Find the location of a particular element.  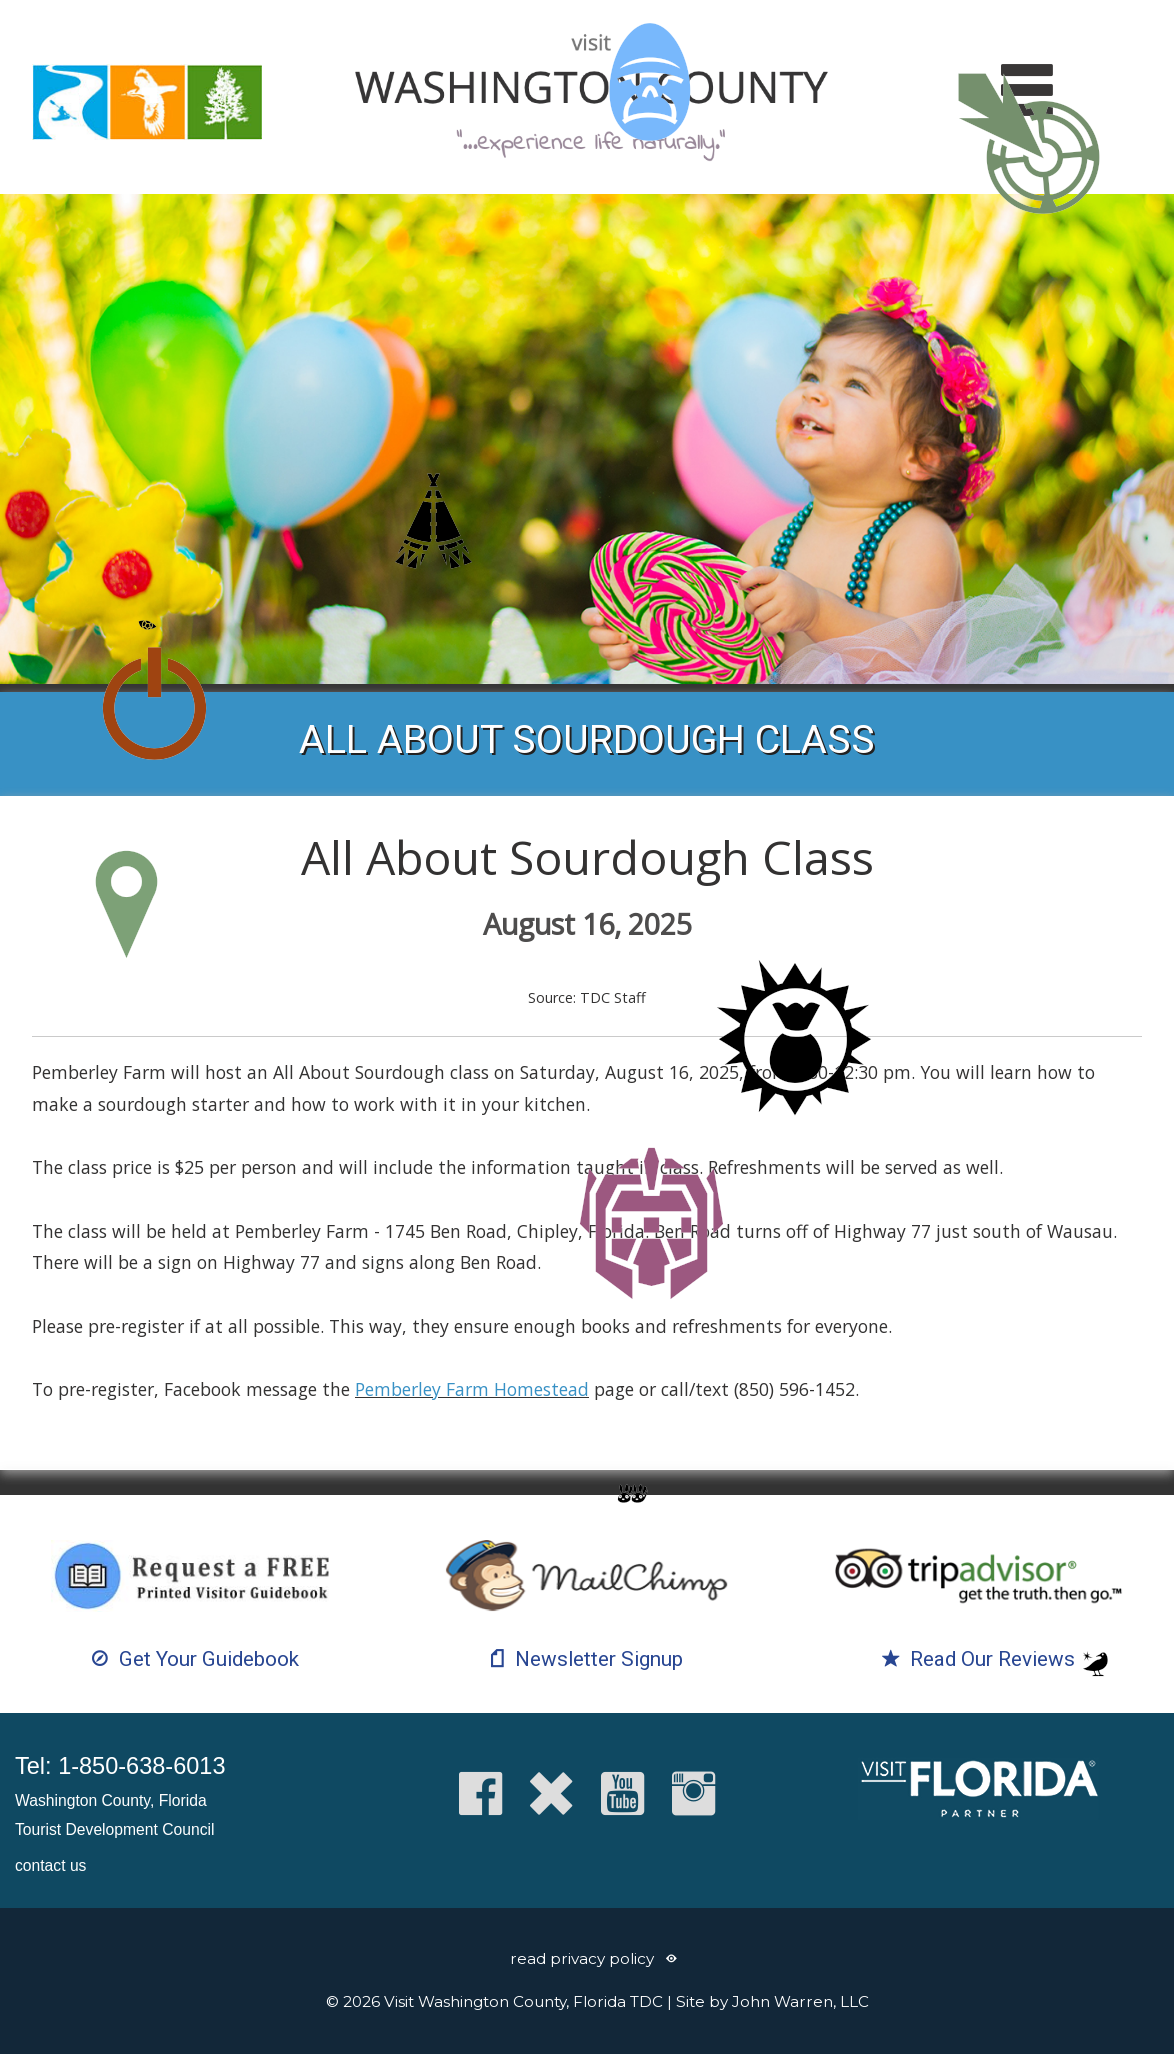

select mech or robot character class is located at coordinates (651, 1223).